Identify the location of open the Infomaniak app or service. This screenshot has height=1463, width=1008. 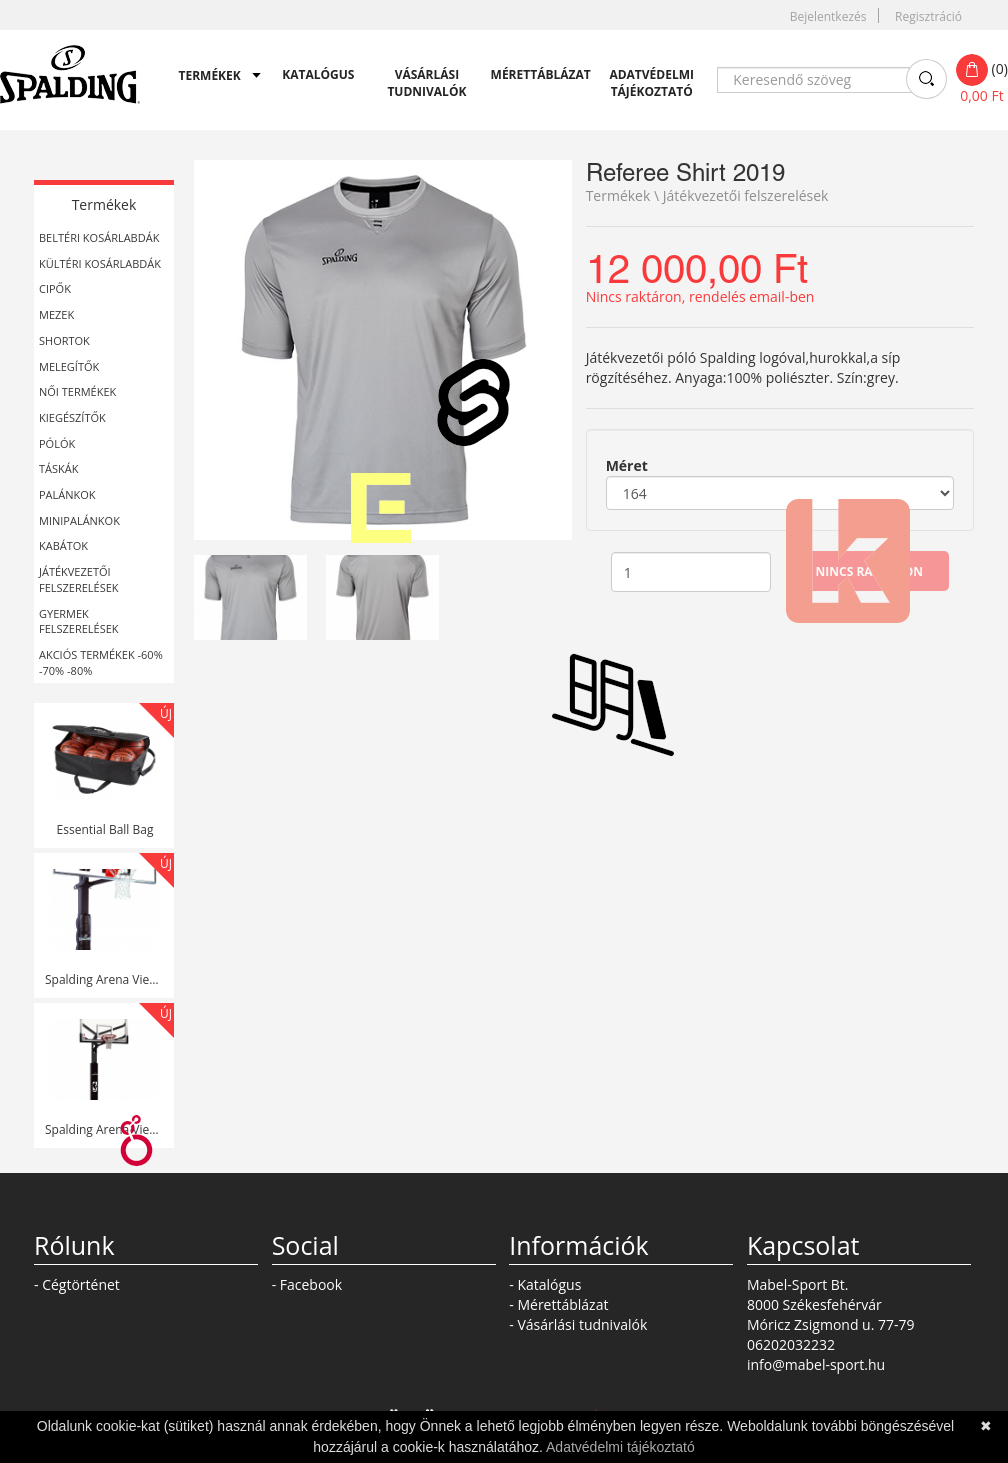
(848, 561).